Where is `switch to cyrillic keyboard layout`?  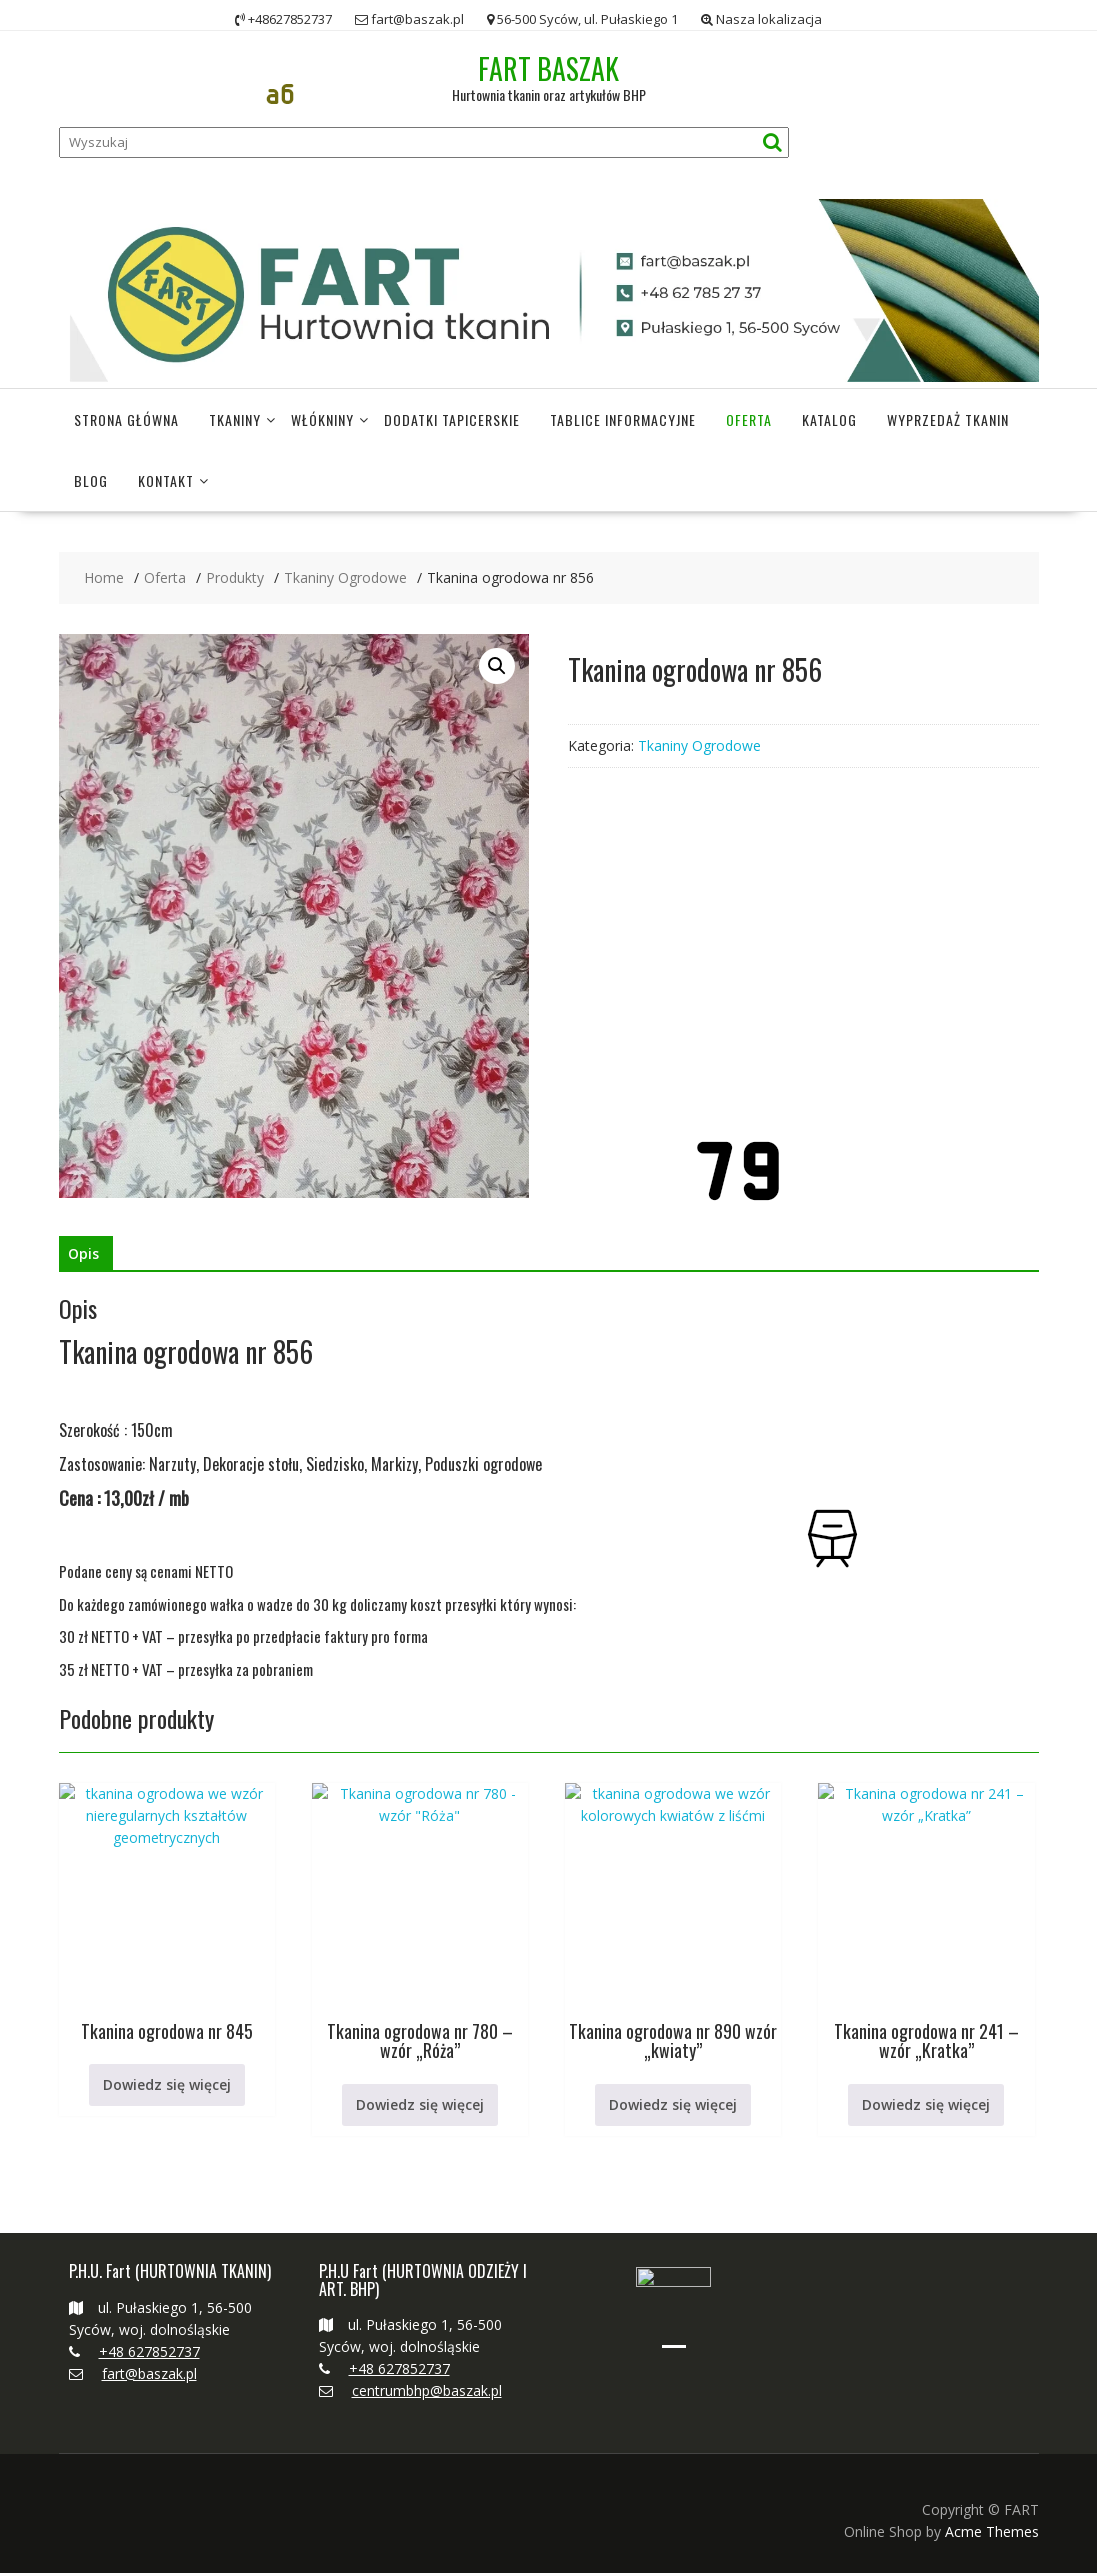 switch to cyrillic keyboard layout is located at coordinates (280, 94).